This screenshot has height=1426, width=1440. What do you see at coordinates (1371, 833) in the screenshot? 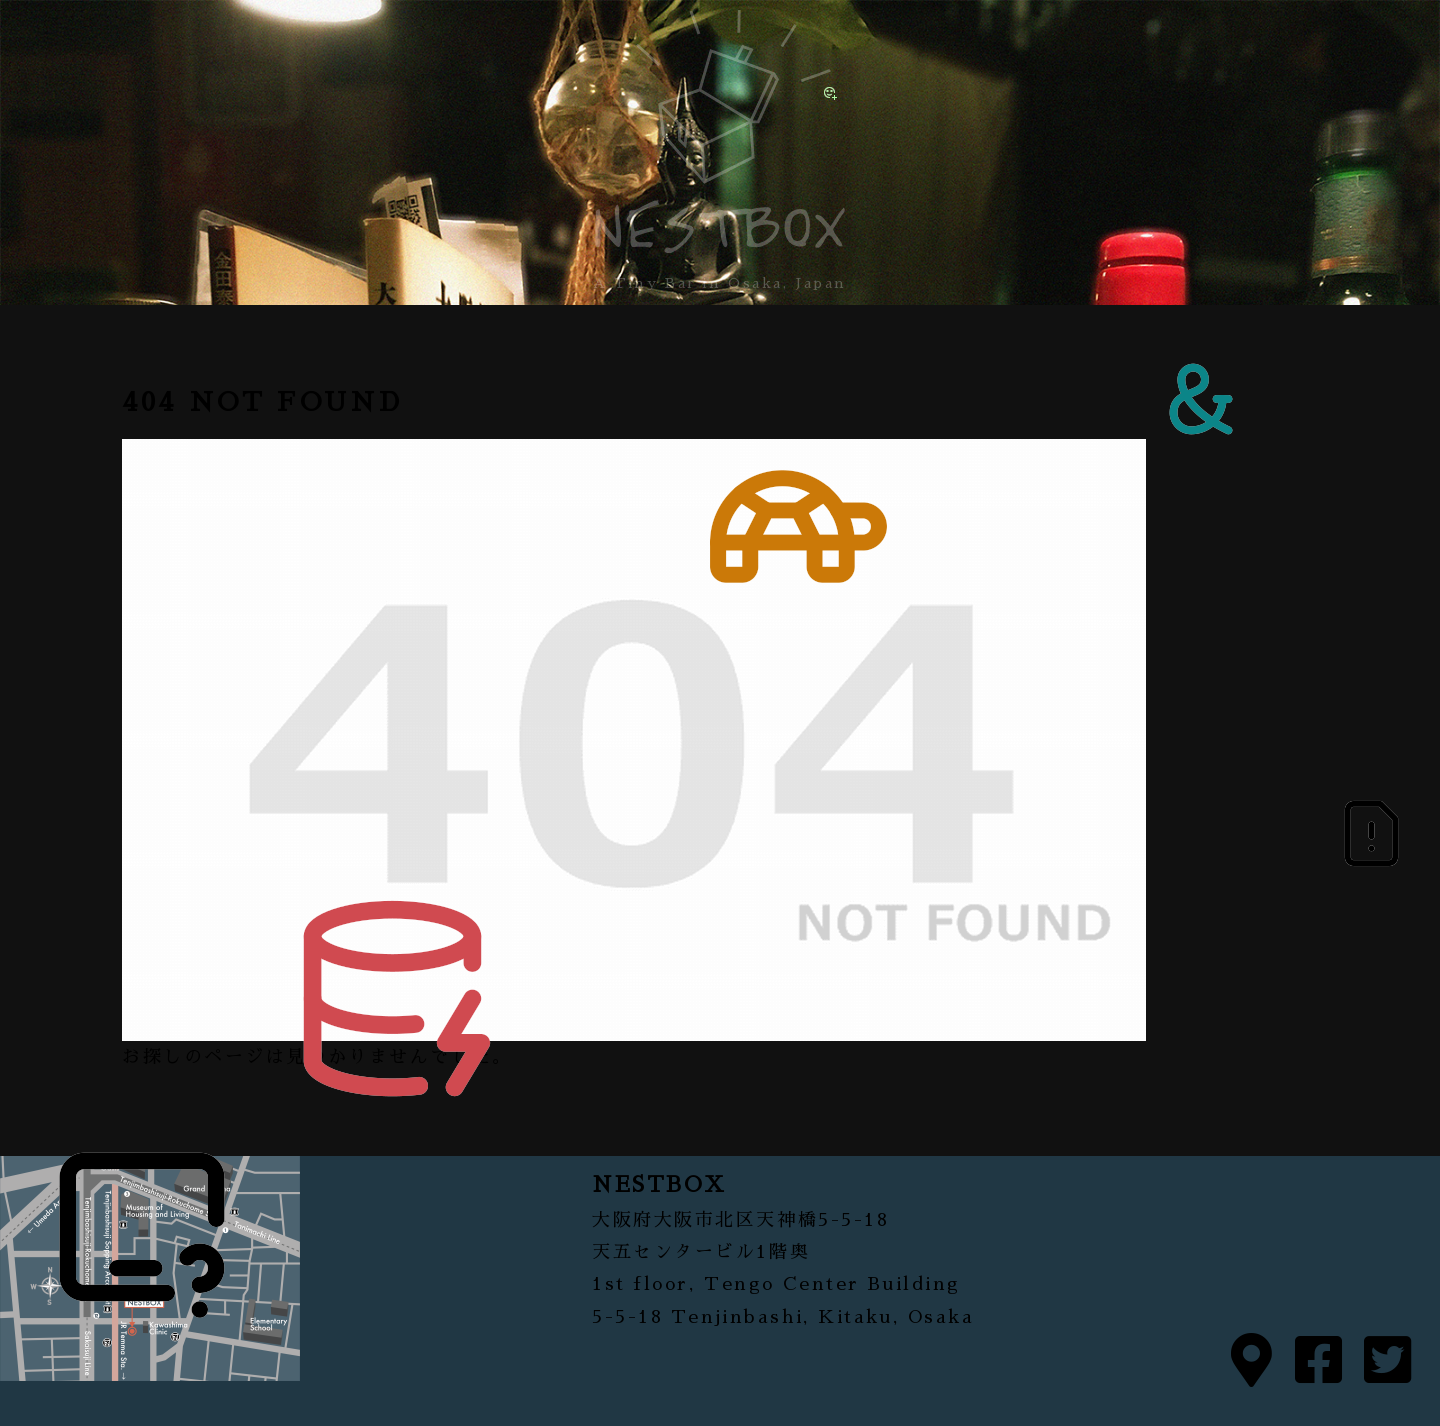
I see `indicates a file with an error or issue` at bounding box center [1371, 833].